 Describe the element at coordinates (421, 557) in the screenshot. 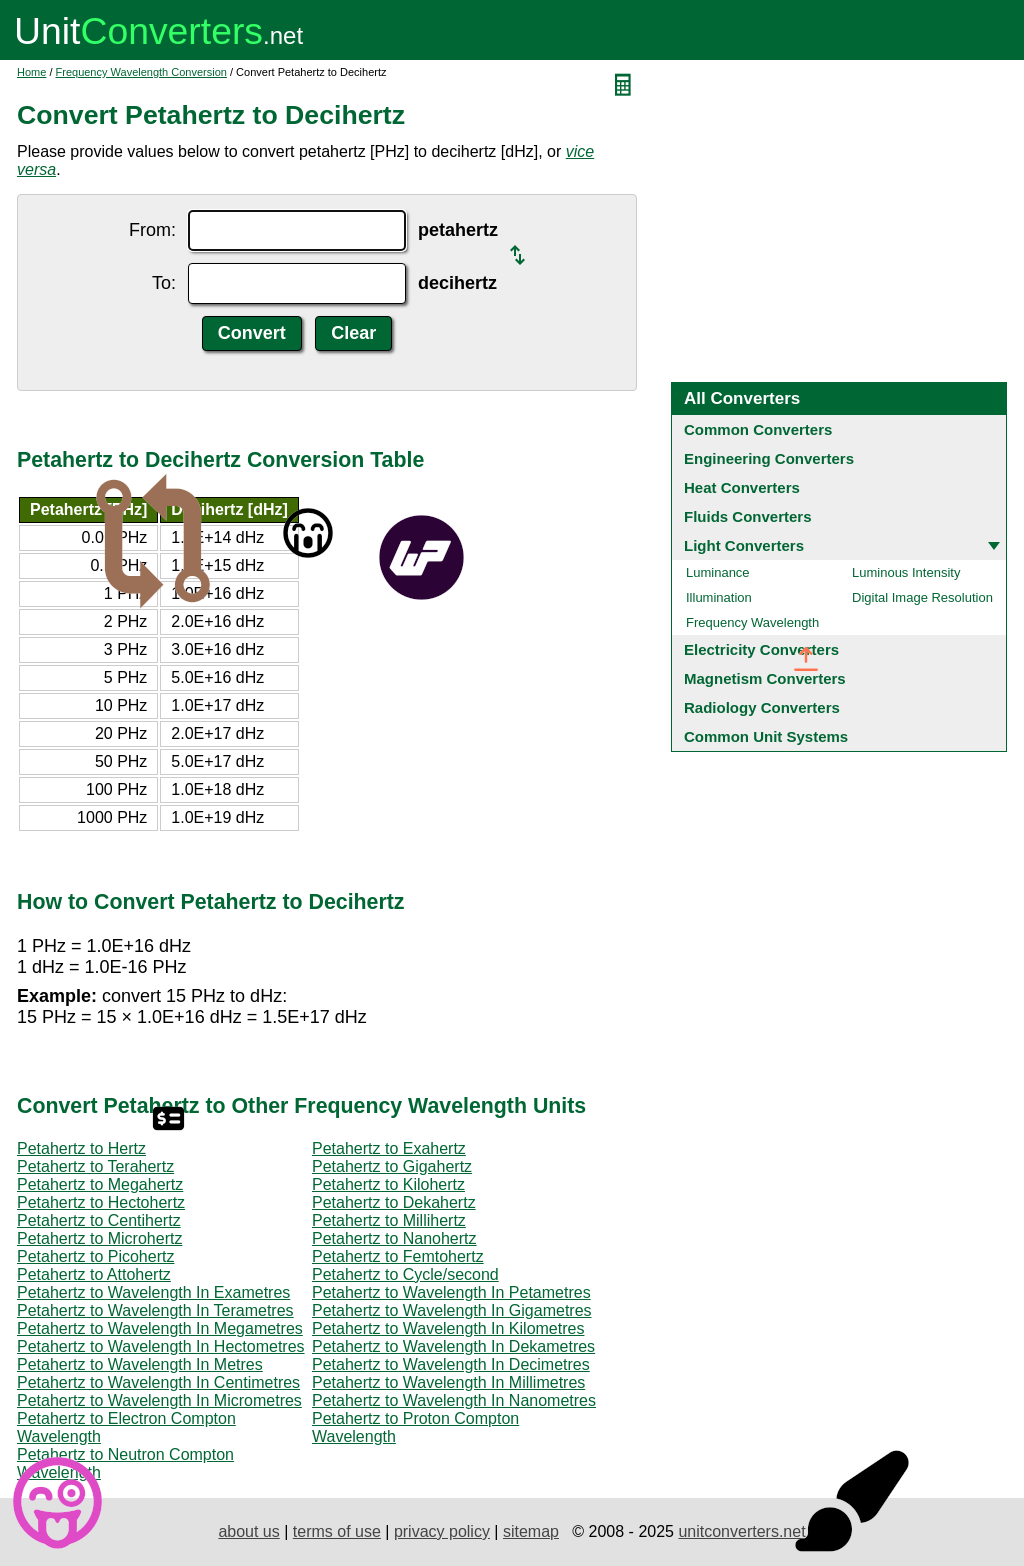

I see `wpressr logo` at that location.